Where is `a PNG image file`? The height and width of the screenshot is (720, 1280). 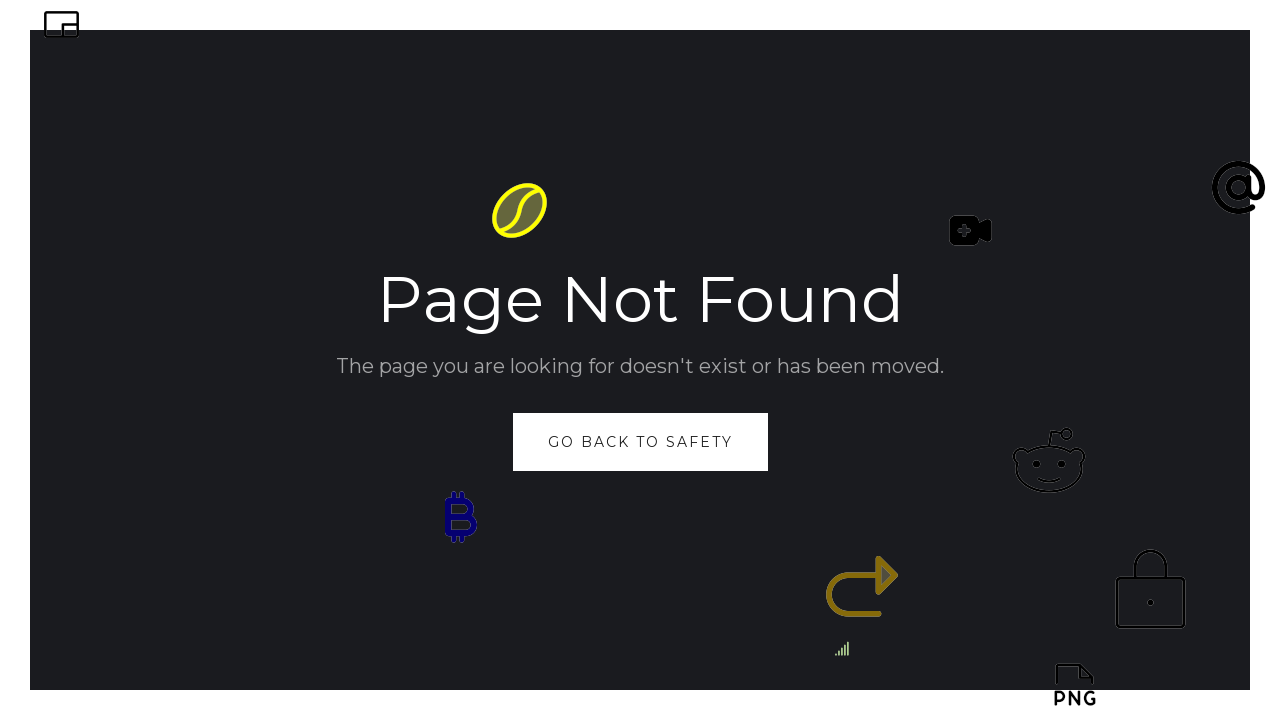 a PNG image file is located at coordinates (1074, 686).